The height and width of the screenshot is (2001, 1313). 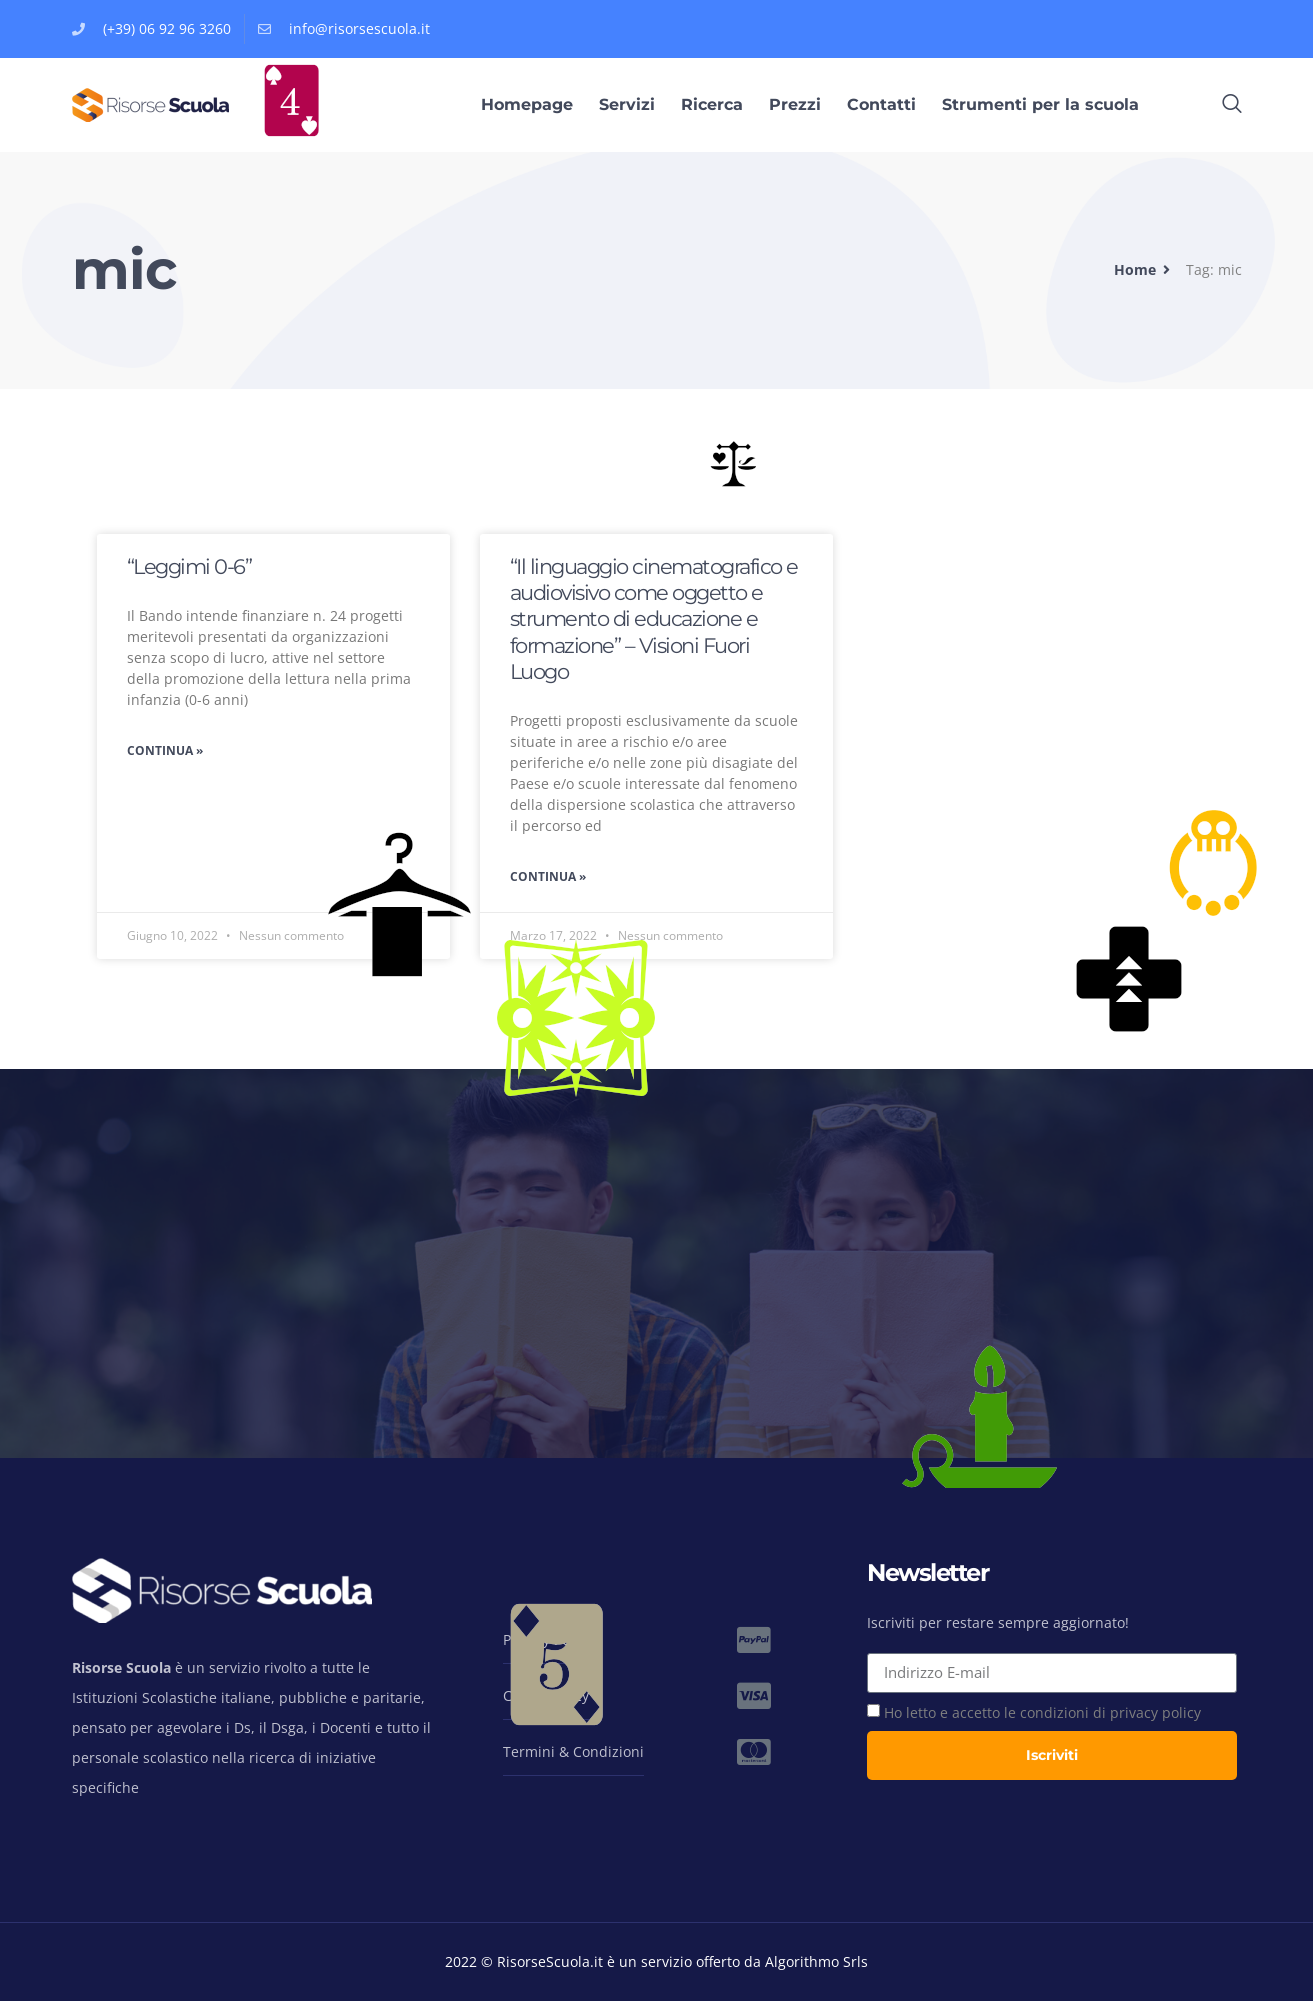 I want to click on decorative candle or lighting element in a game interface, so click(x=978, y=1424).